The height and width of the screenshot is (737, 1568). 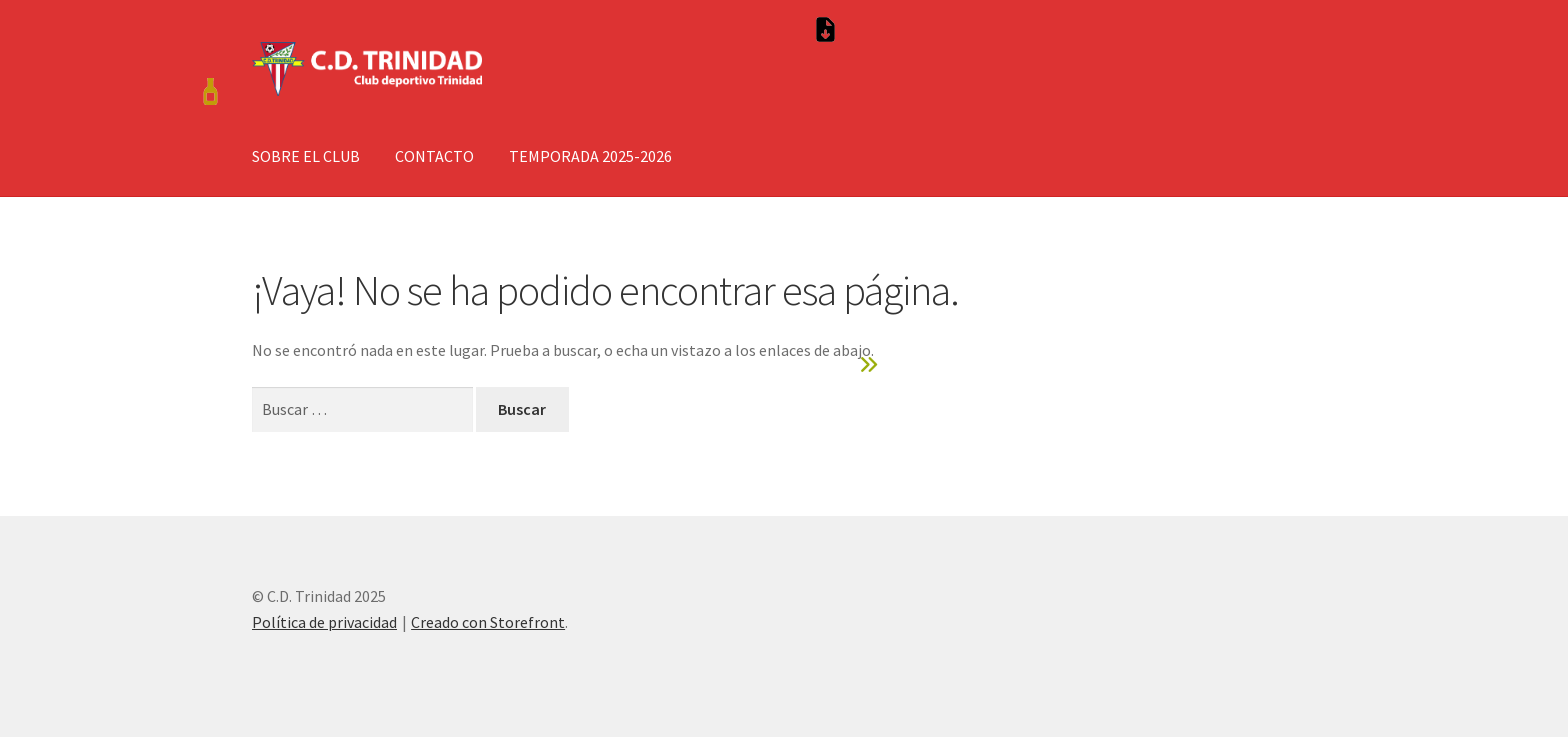 What do you see at coordinates (210, 91) in the screenshot?
I see `browse wine selection or menu` at bounding box center [210, 91].